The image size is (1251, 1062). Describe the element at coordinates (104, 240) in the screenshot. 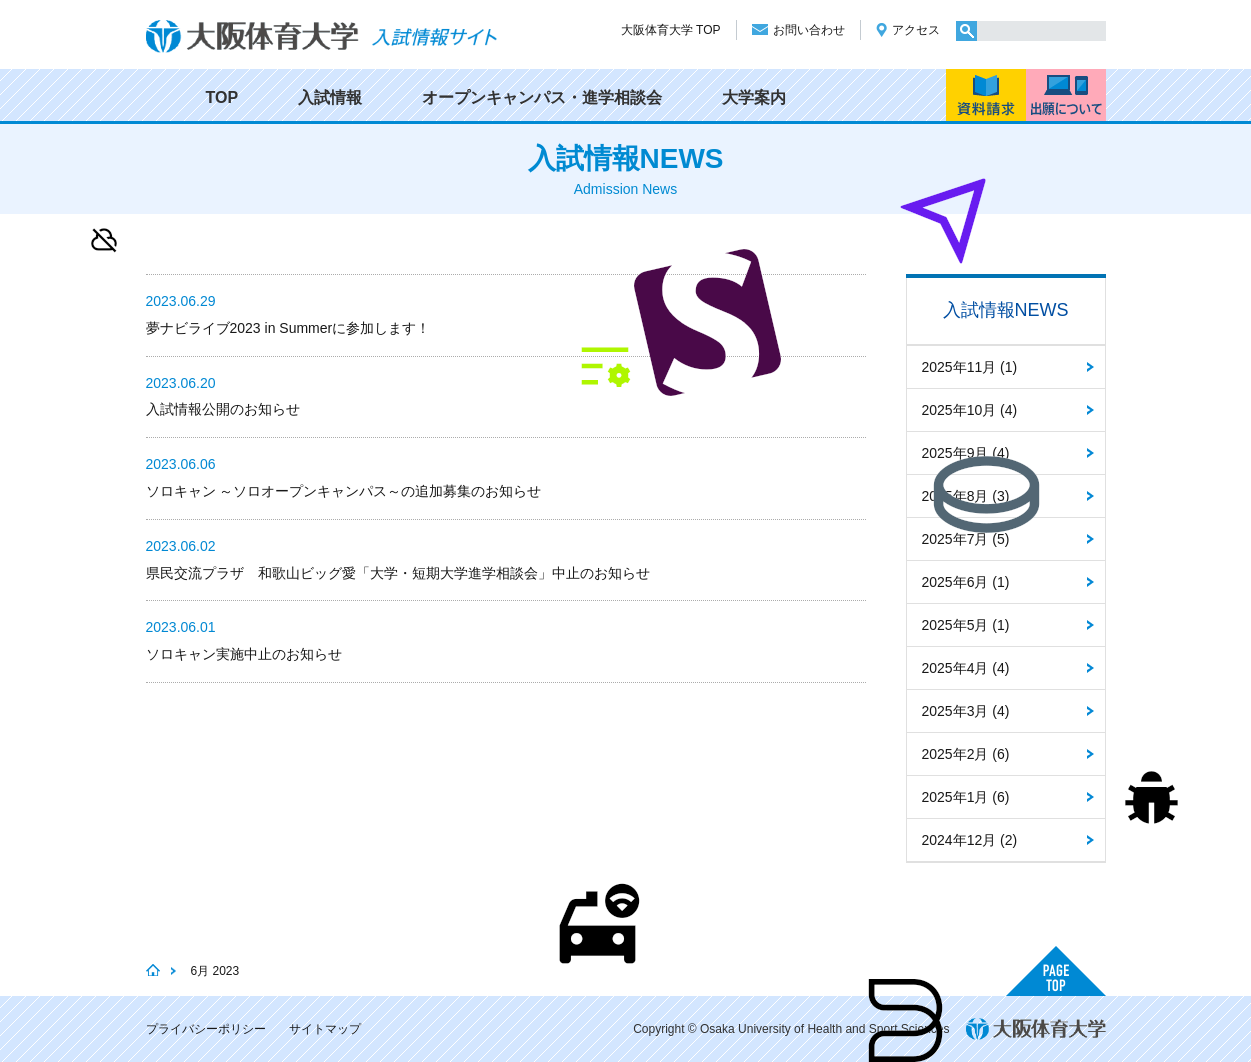

I see `indicates no cloud connection or offline status` at that location.